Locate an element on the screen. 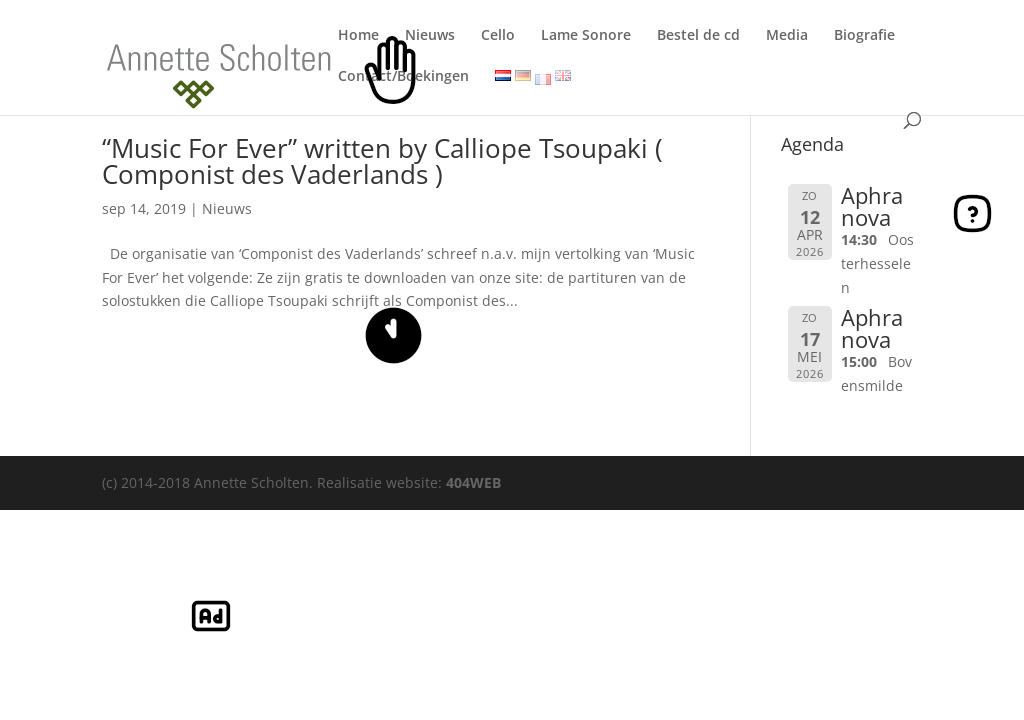 This screenshot has width=1024, height=720. indicates time at 11 o'clock is located at coordinates (393, 335).